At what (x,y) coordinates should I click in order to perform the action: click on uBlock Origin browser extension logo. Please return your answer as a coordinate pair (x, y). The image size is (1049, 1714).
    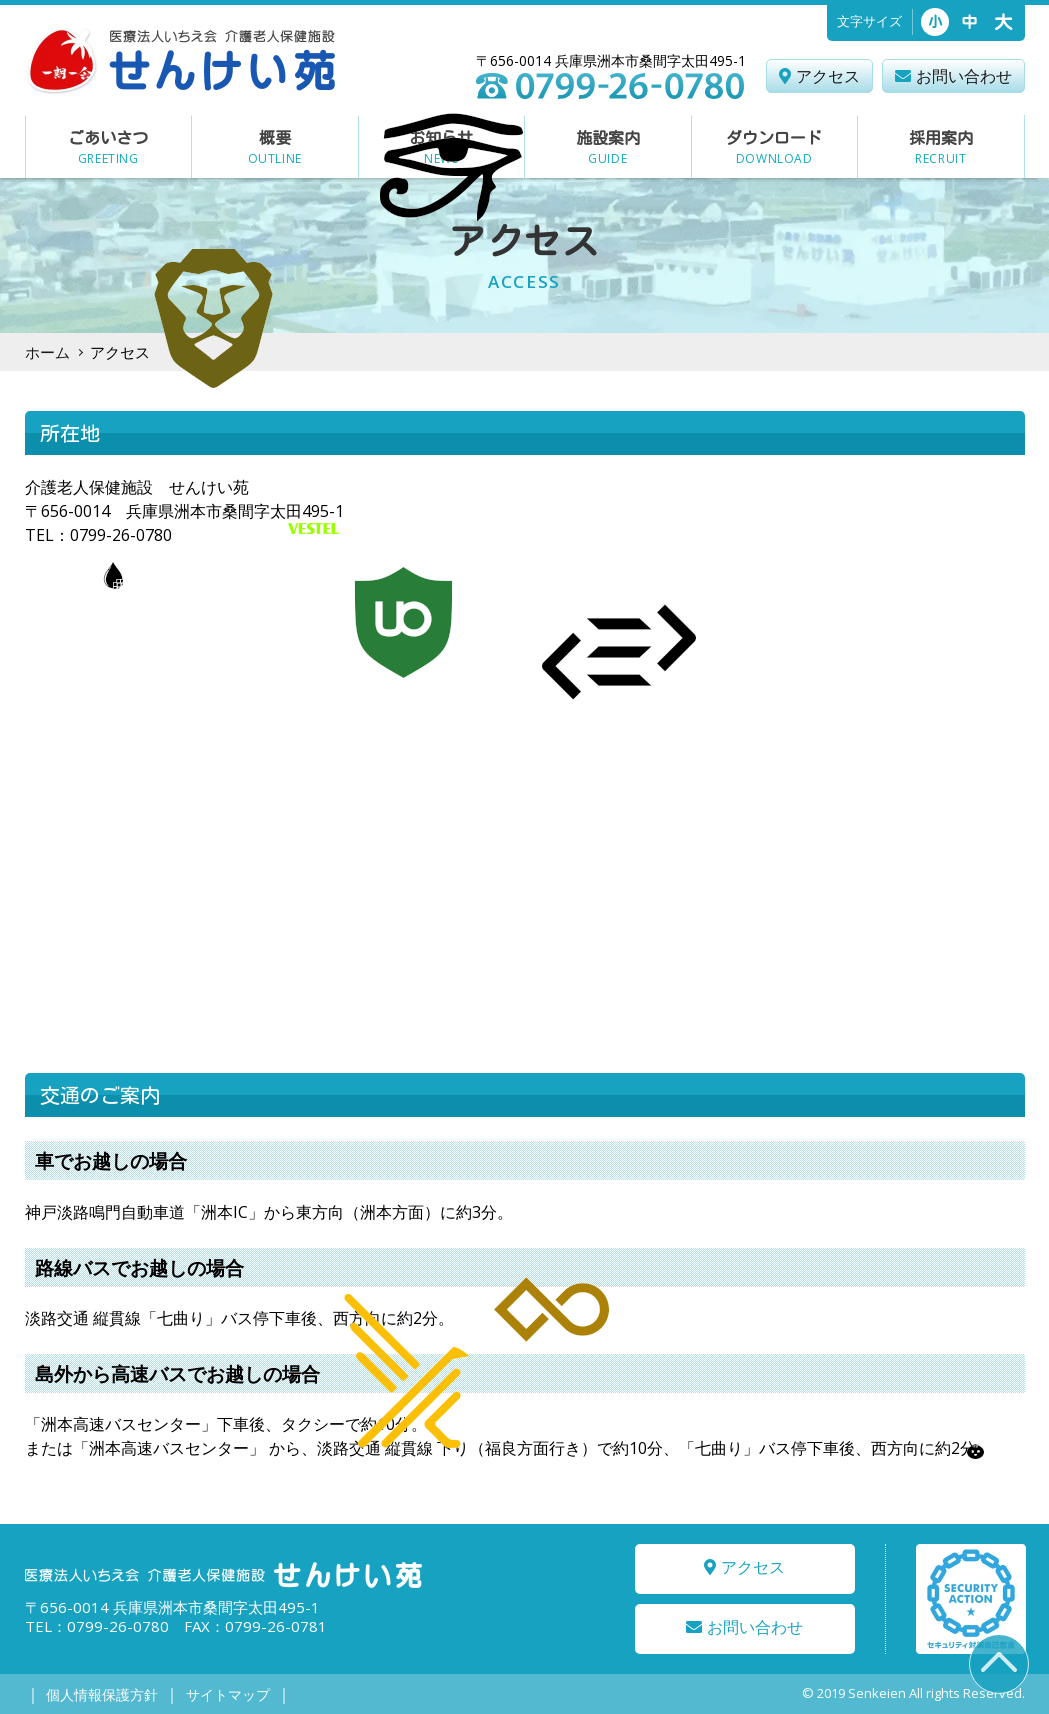
    Looking at the image, I should click on (403, 622).